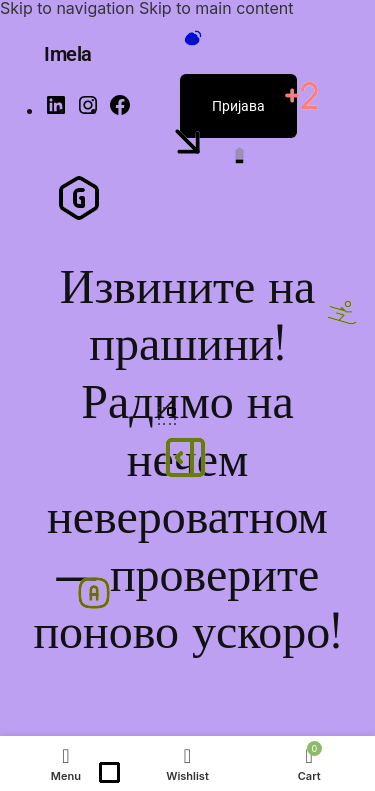 This screenshot has height=791, width=375. I want to click on select font style or text option A, so click(94, 593).